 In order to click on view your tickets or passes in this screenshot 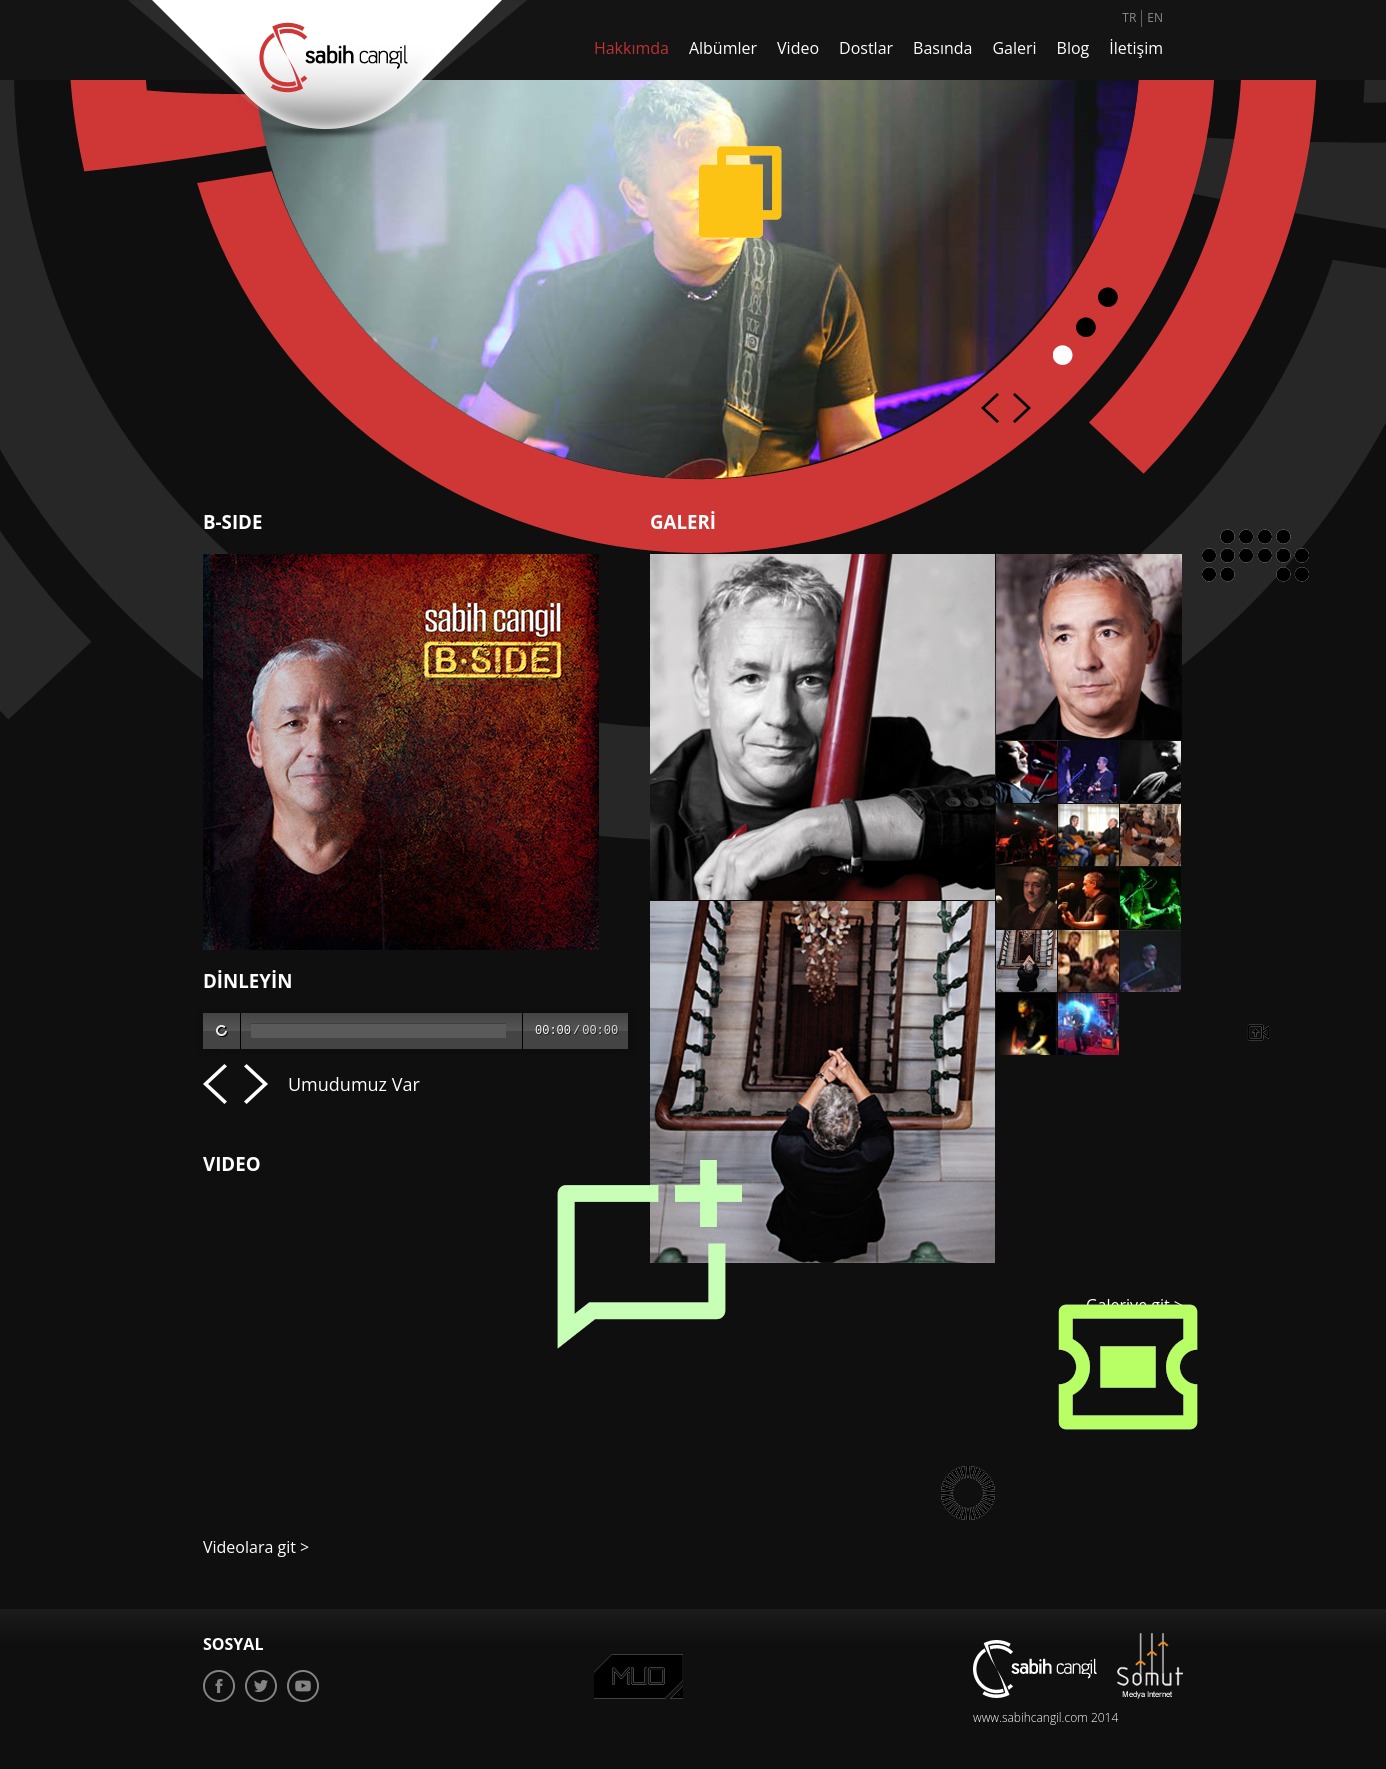, I will do `click(1128, 1367)`.